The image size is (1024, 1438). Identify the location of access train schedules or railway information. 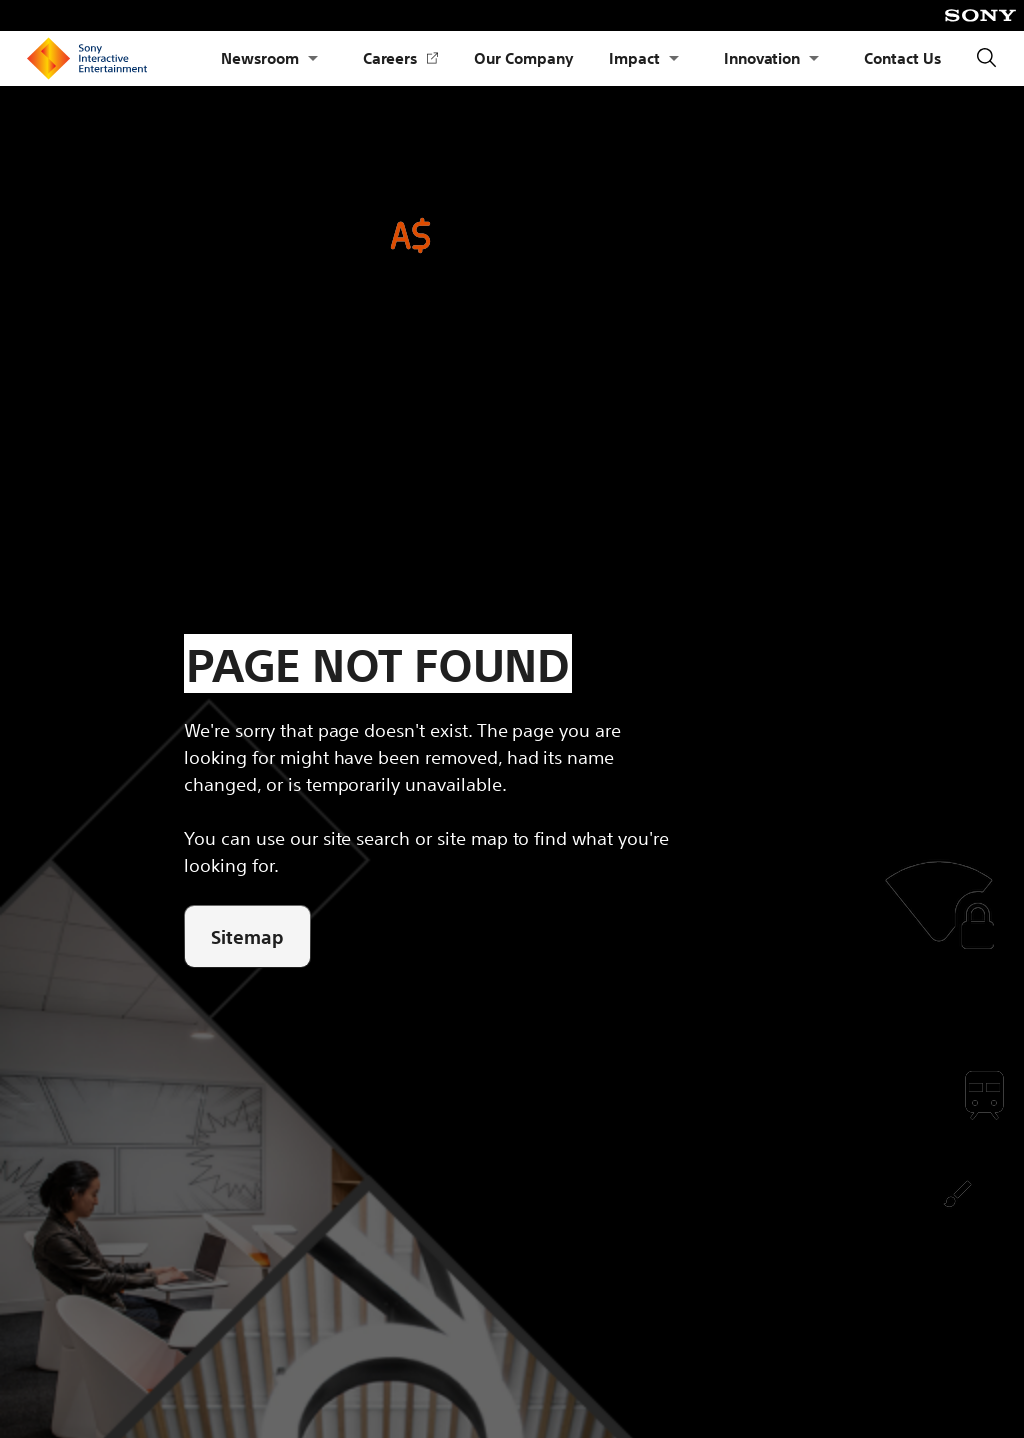
(984, 1093).